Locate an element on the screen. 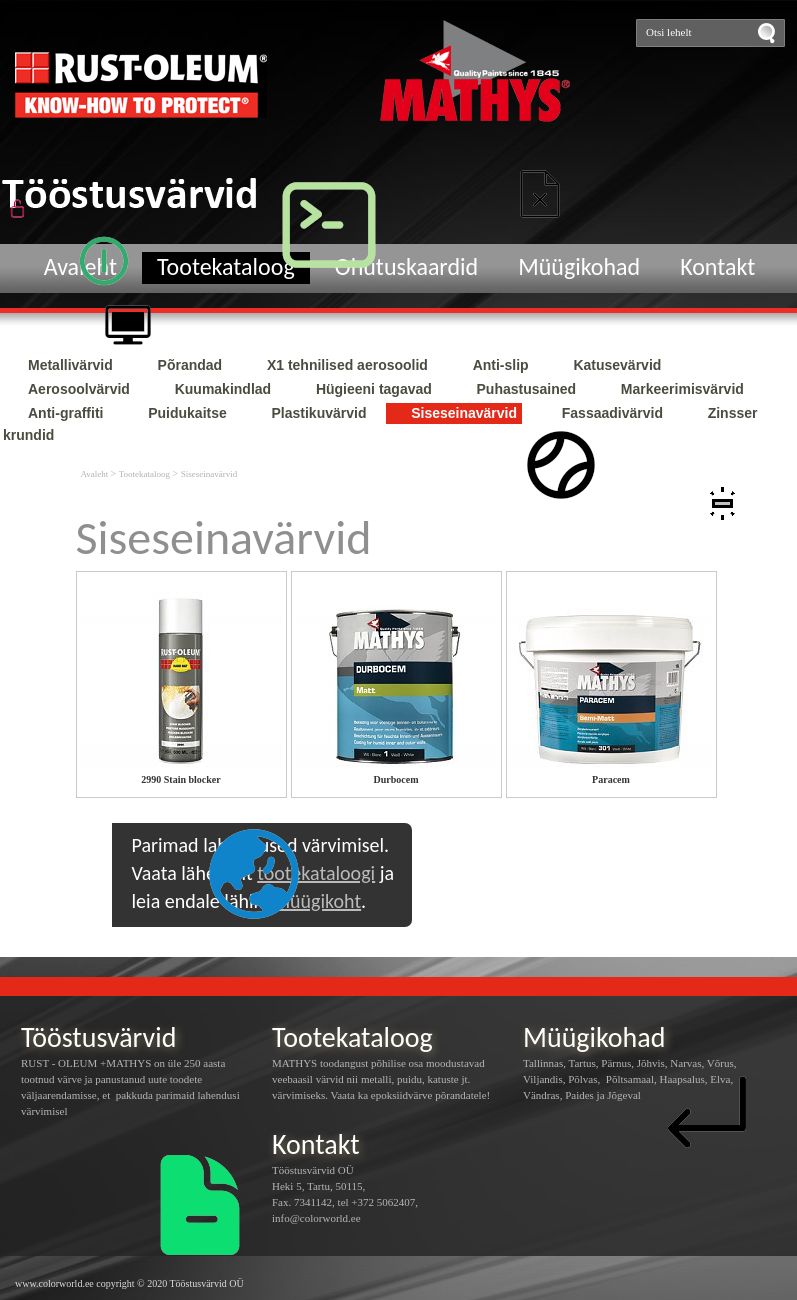 The image size is (797, 1300). view asia-australia region settings is located at coordinates (254, 874).